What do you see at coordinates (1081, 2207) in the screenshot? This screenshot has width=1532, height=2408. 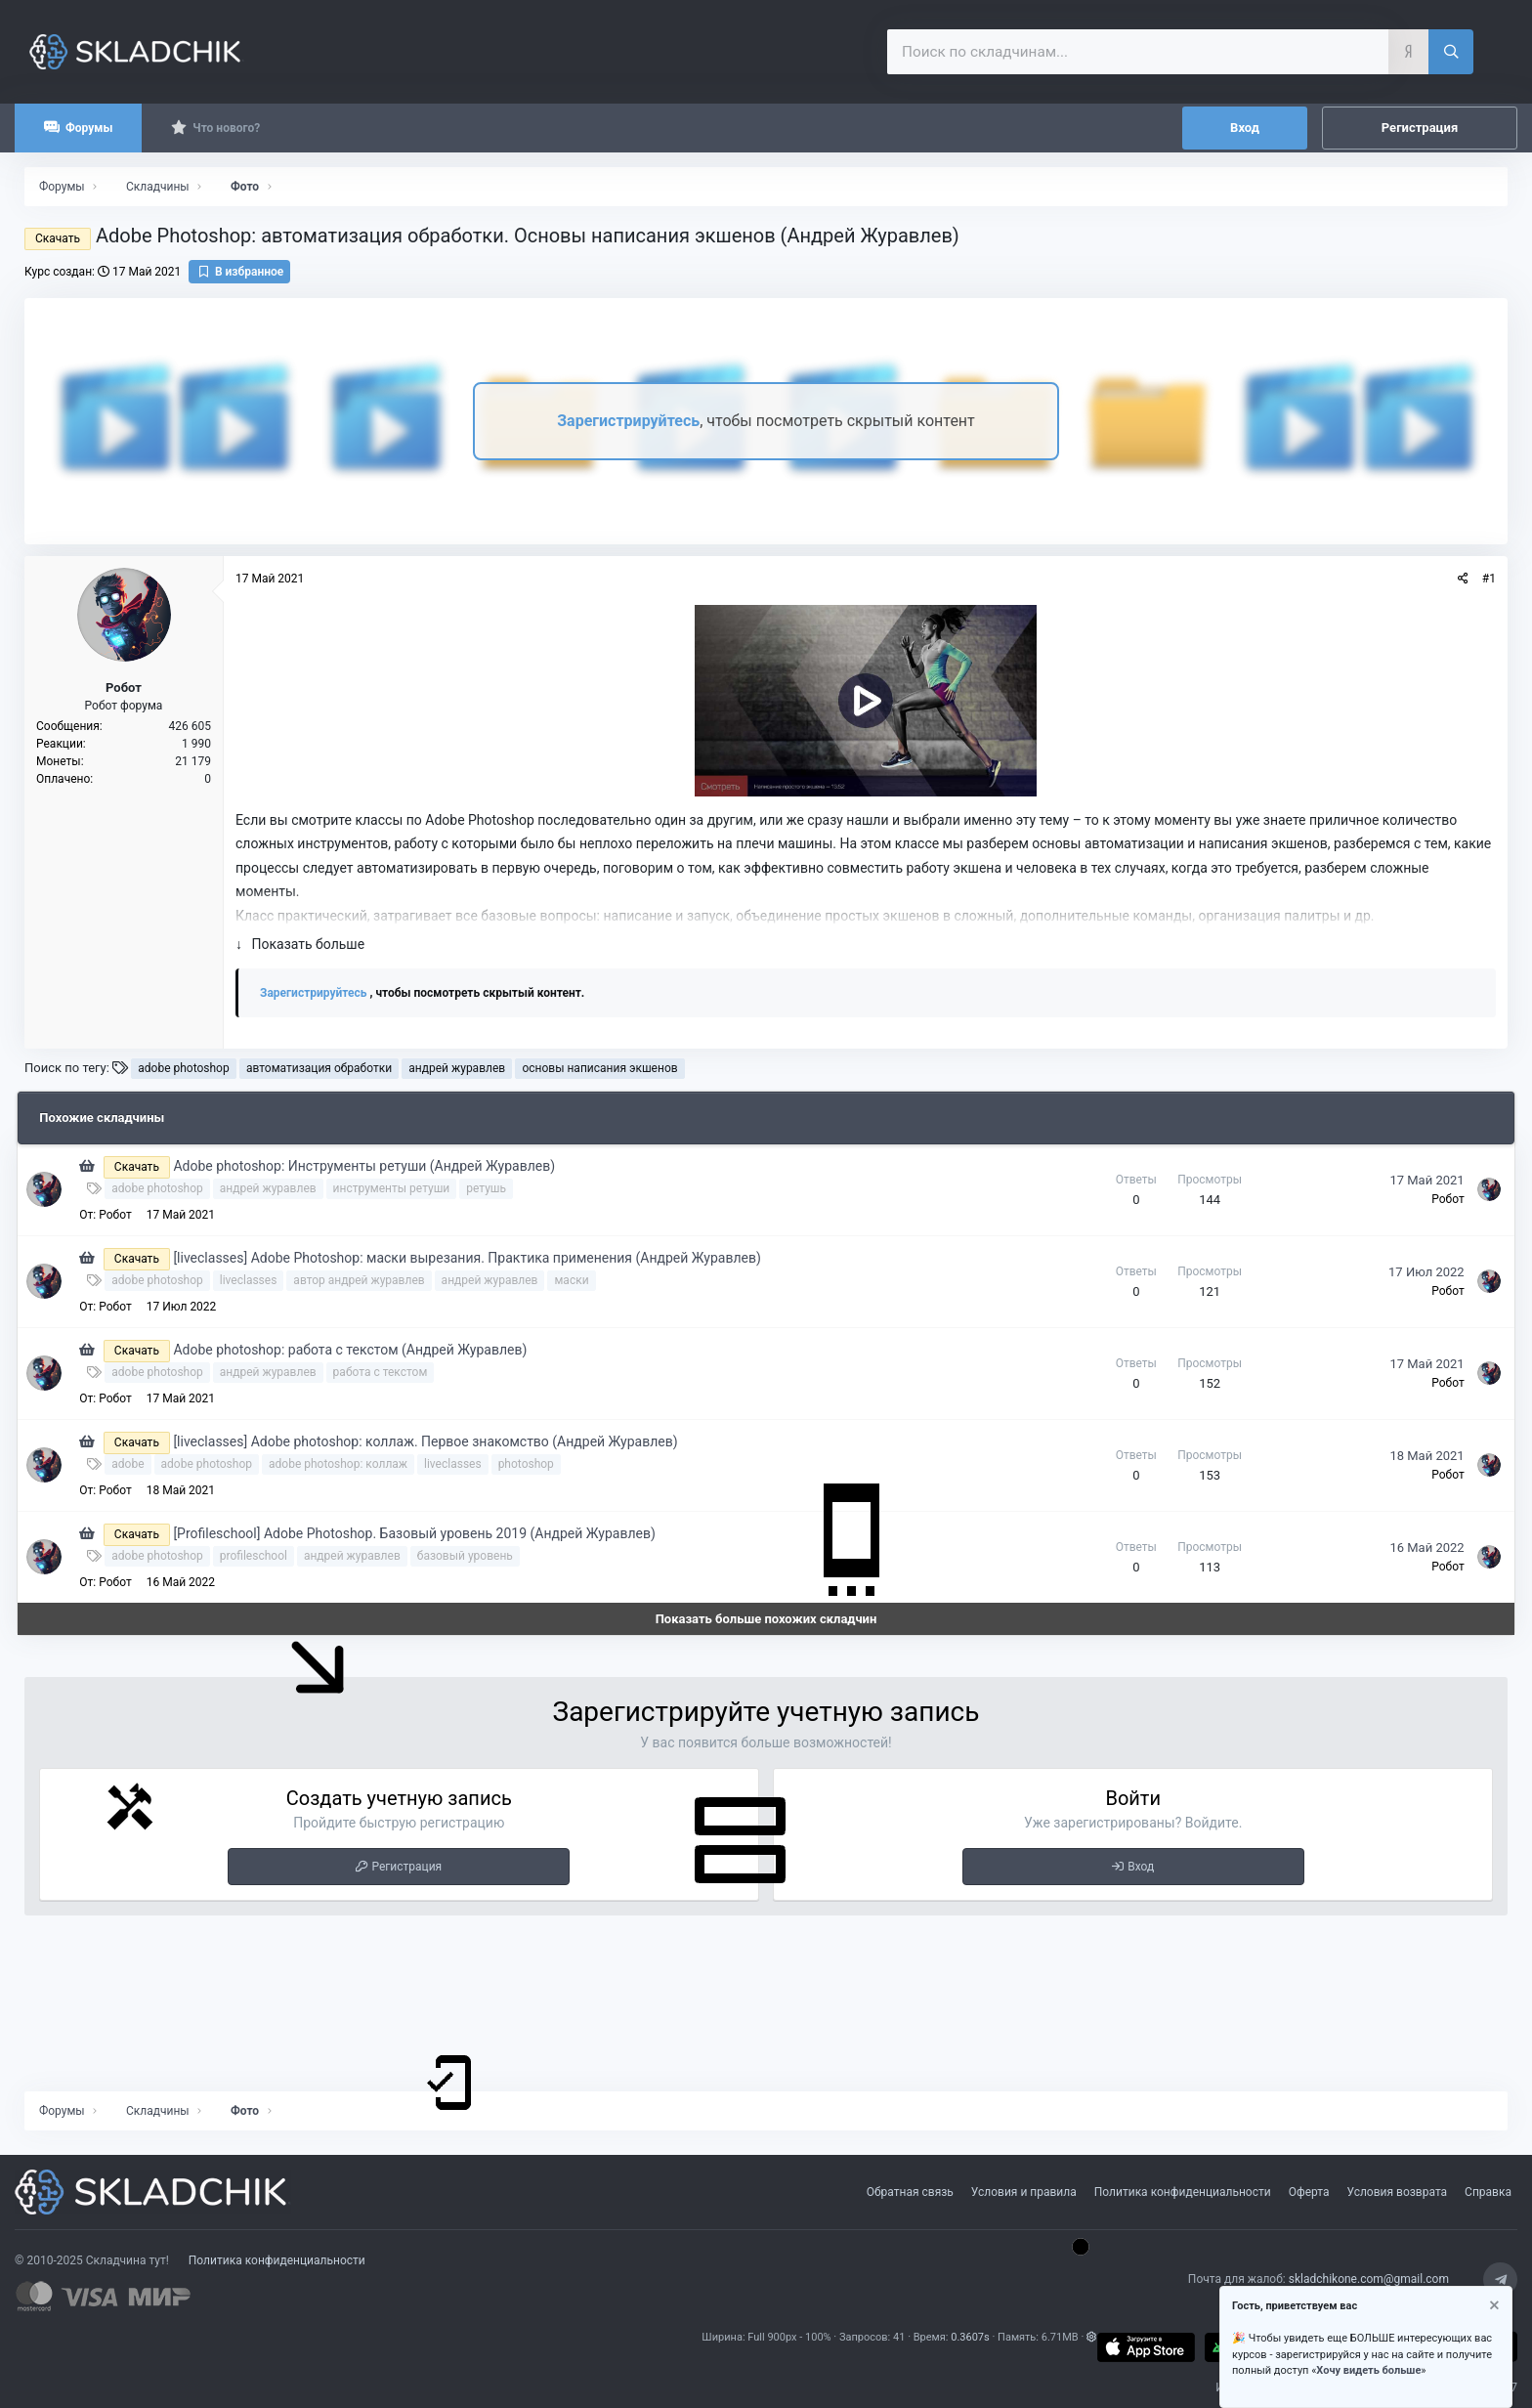 I see `indicates no wifi signal available` at bounding box center [1081, 2207].